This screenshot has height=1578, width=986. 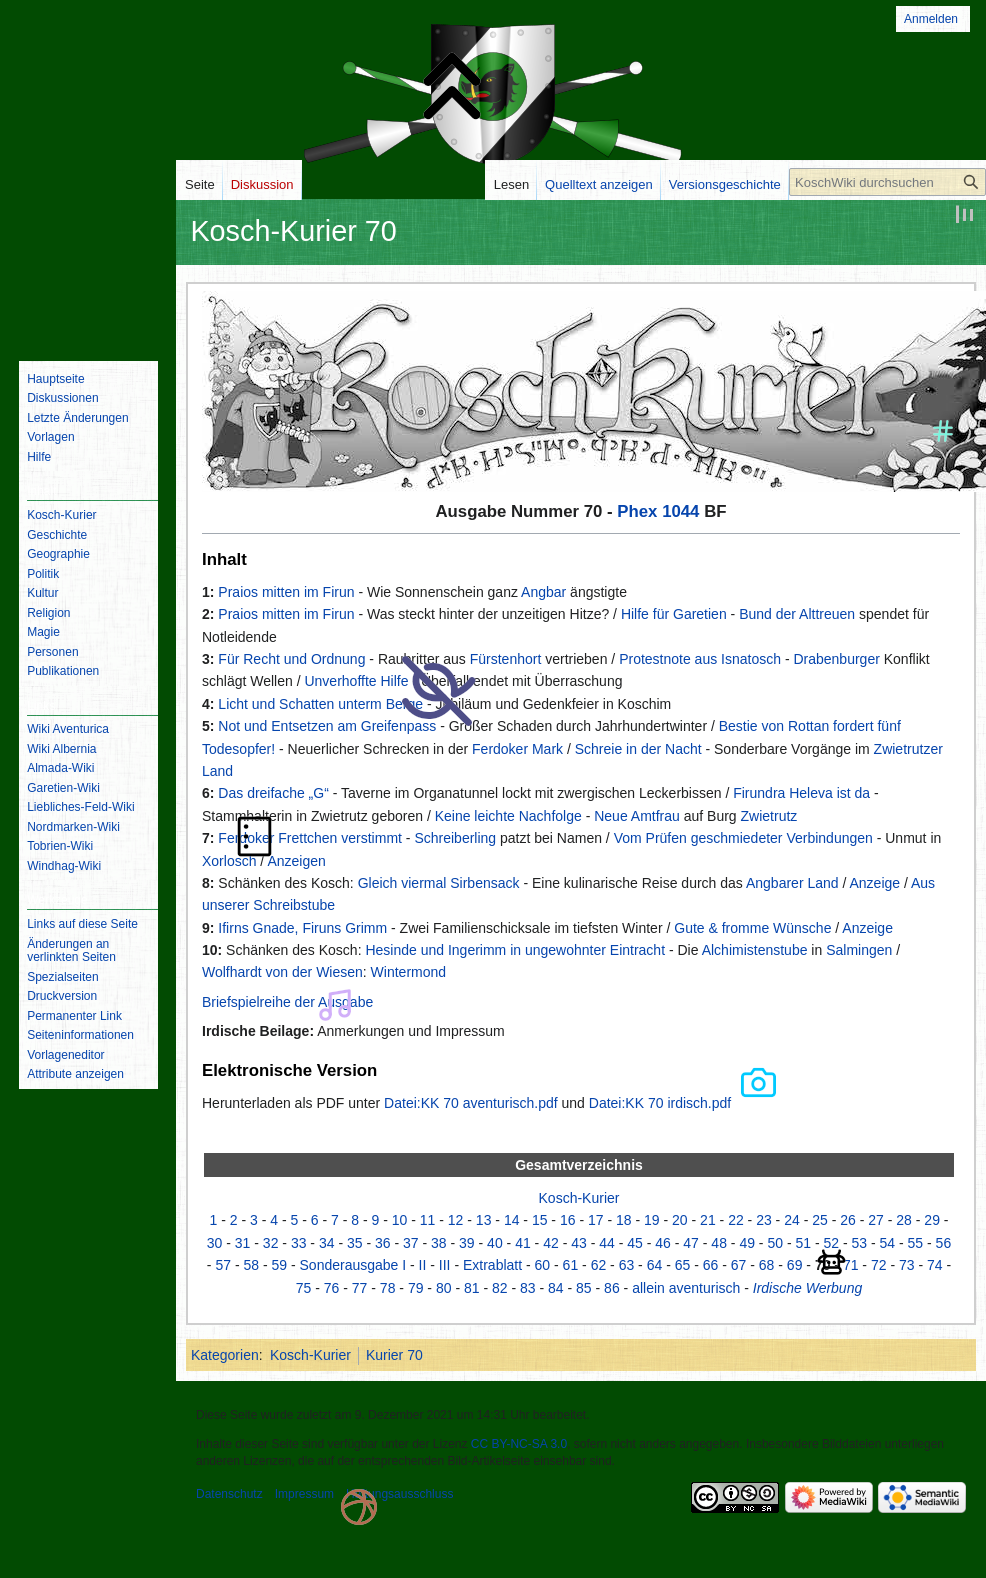 What do you see at coordinates (254, 836) in the screenshot?
I see `view screenplay or script documents` at bounding box center [254, 836].